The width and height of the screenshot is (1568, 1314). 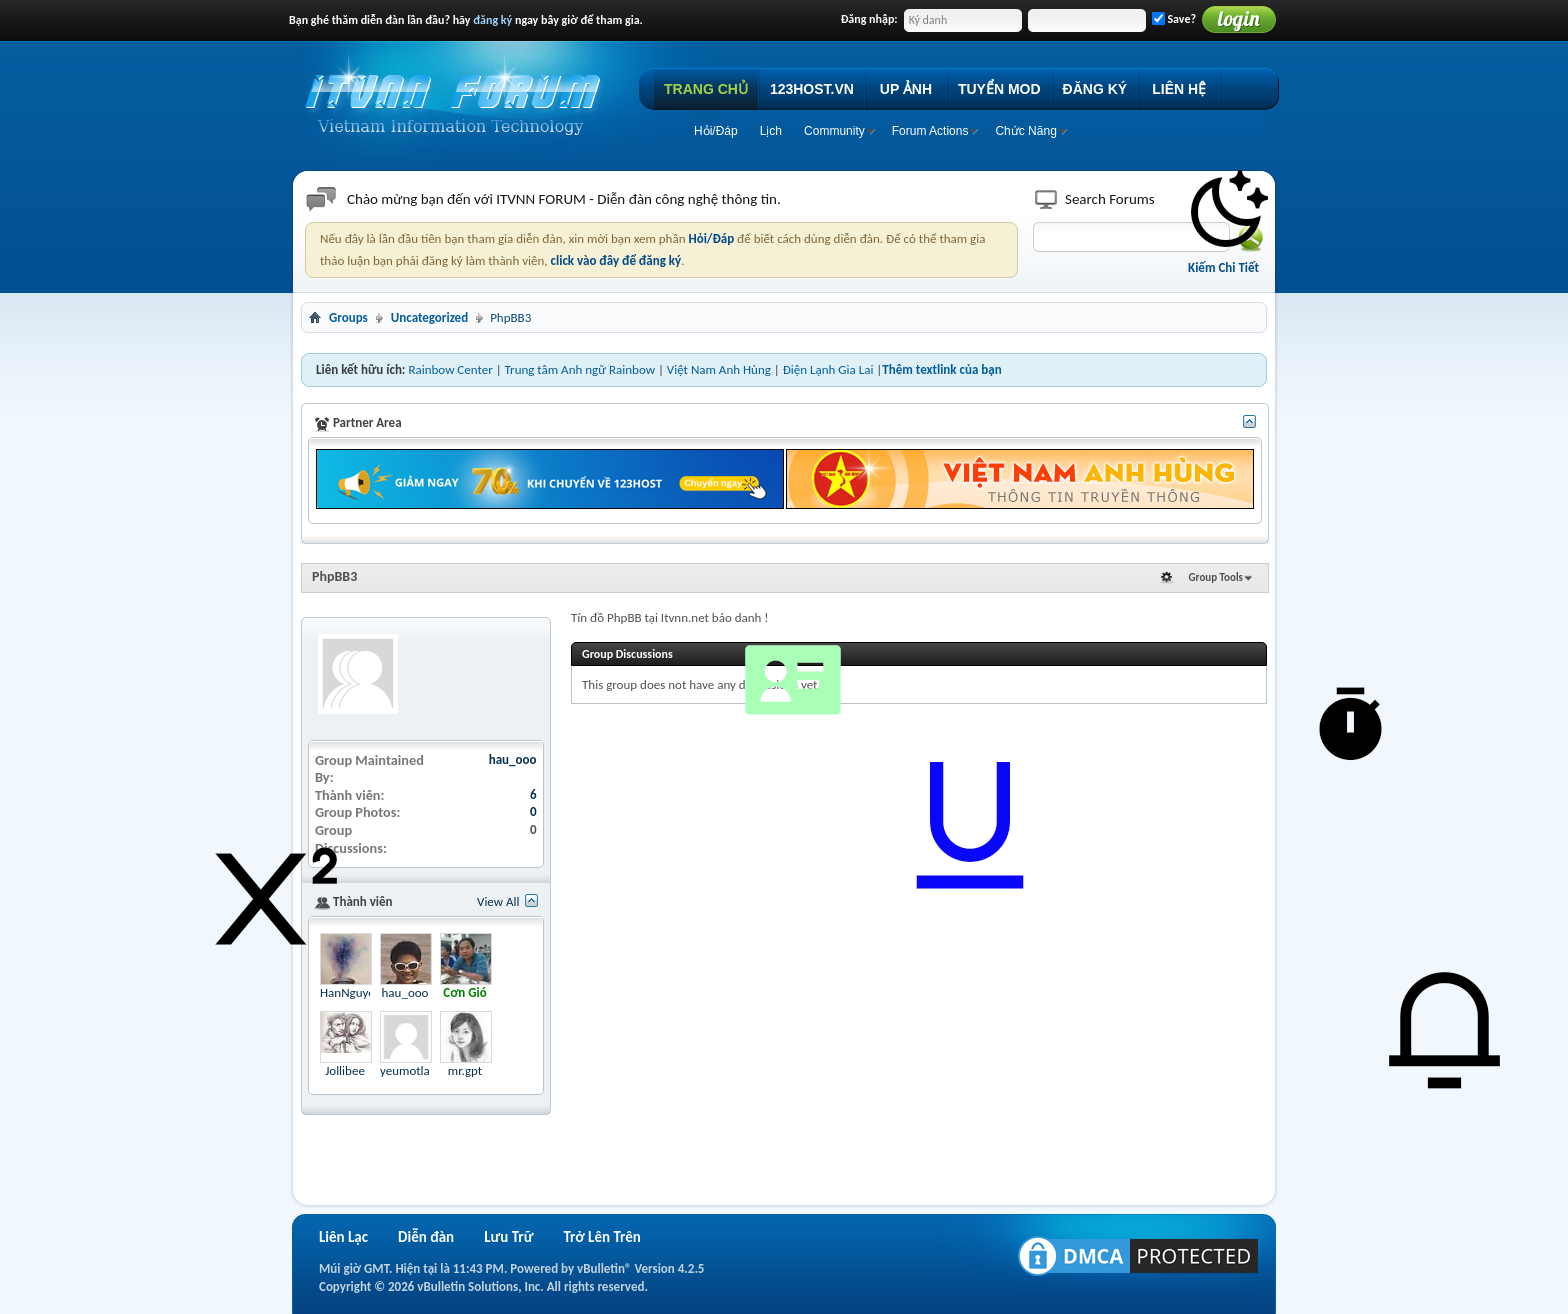 I want to click on format selected text as superscript, so click(x=270, y=896).